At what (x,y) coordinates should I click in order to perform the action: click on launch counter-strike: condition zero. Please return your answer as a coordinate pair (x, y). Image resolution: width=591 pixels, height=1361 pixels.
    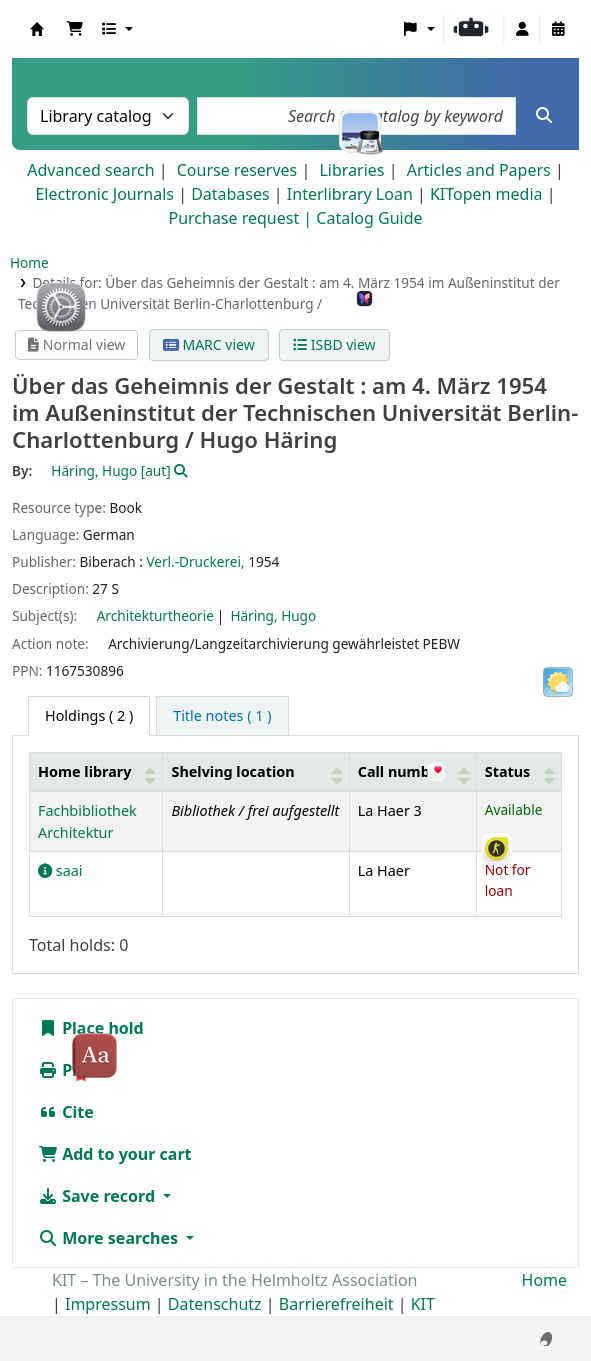
    Looking at the image, I should click on (496, 848).